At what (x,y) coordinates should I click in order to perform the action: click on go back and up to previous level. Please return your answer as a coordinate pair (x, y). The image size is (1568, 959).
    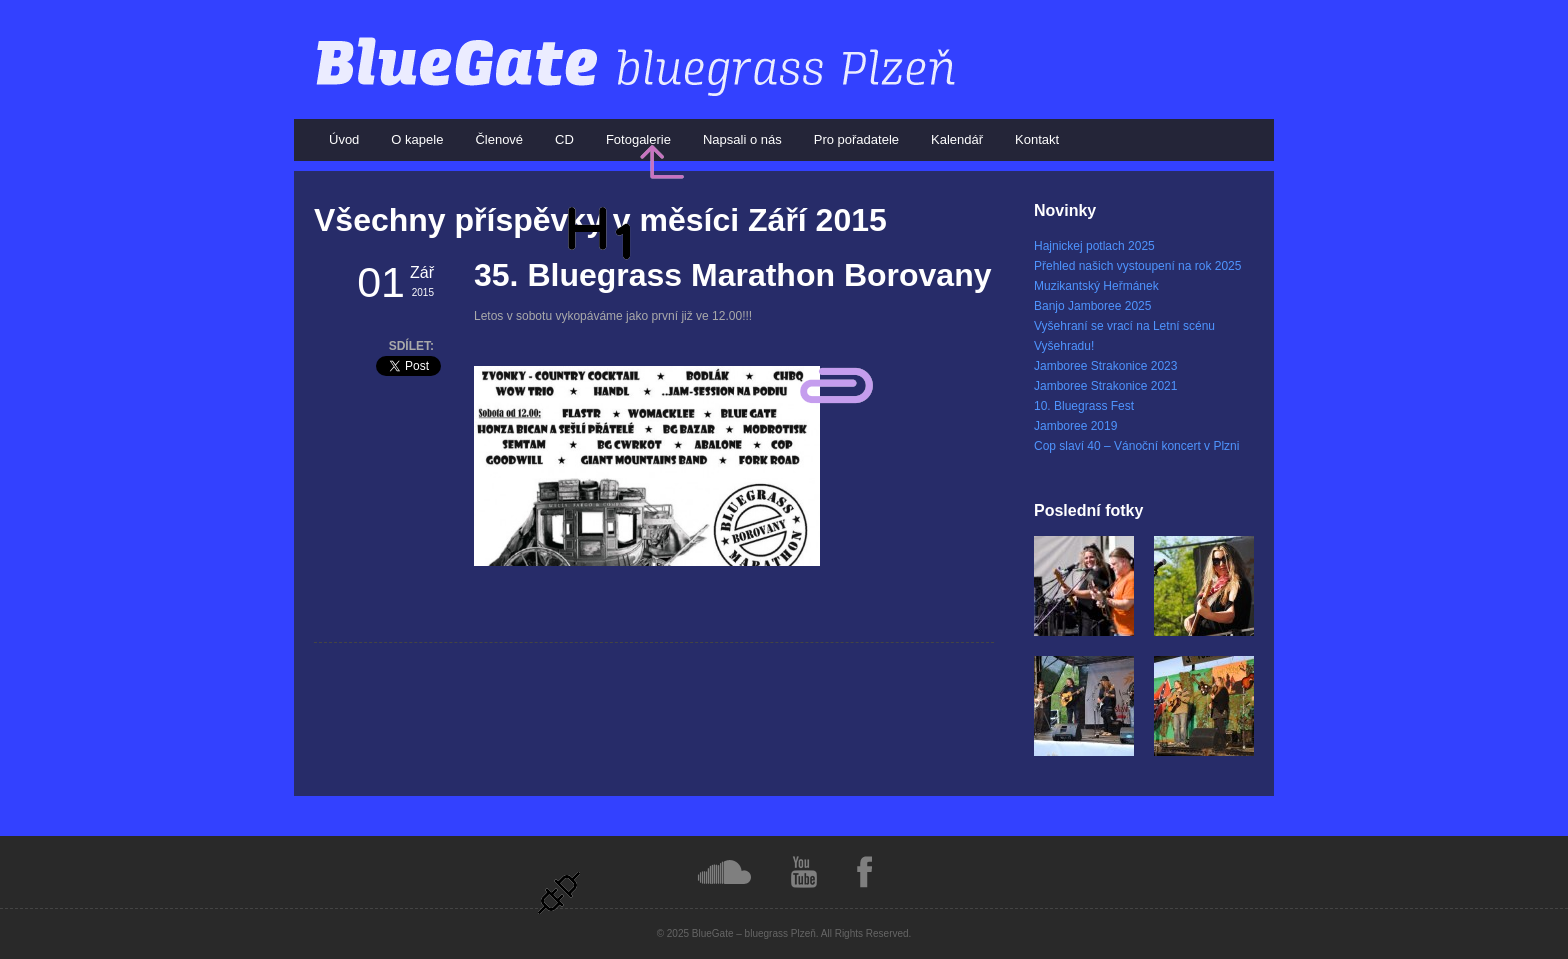
    Looking at the image, I should click on (660, 163).